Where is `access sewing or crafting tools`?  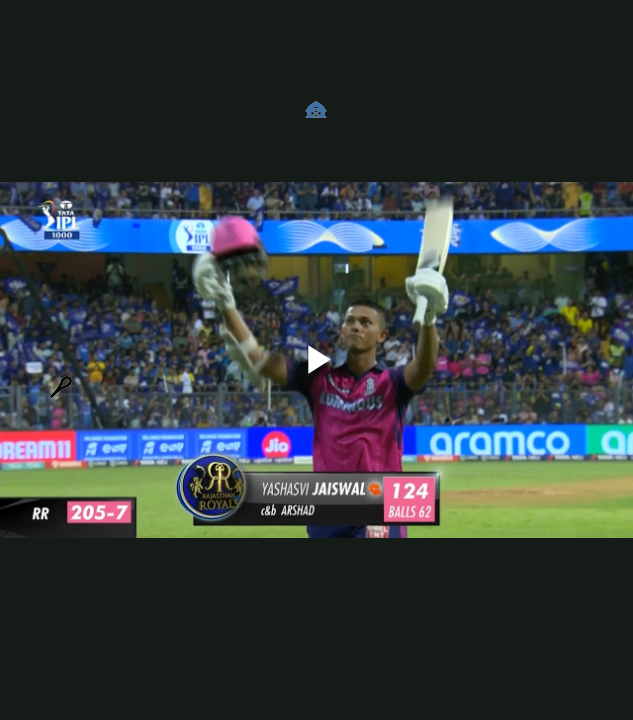 access sewing or crafting tools is located at coordinates (61, 387).